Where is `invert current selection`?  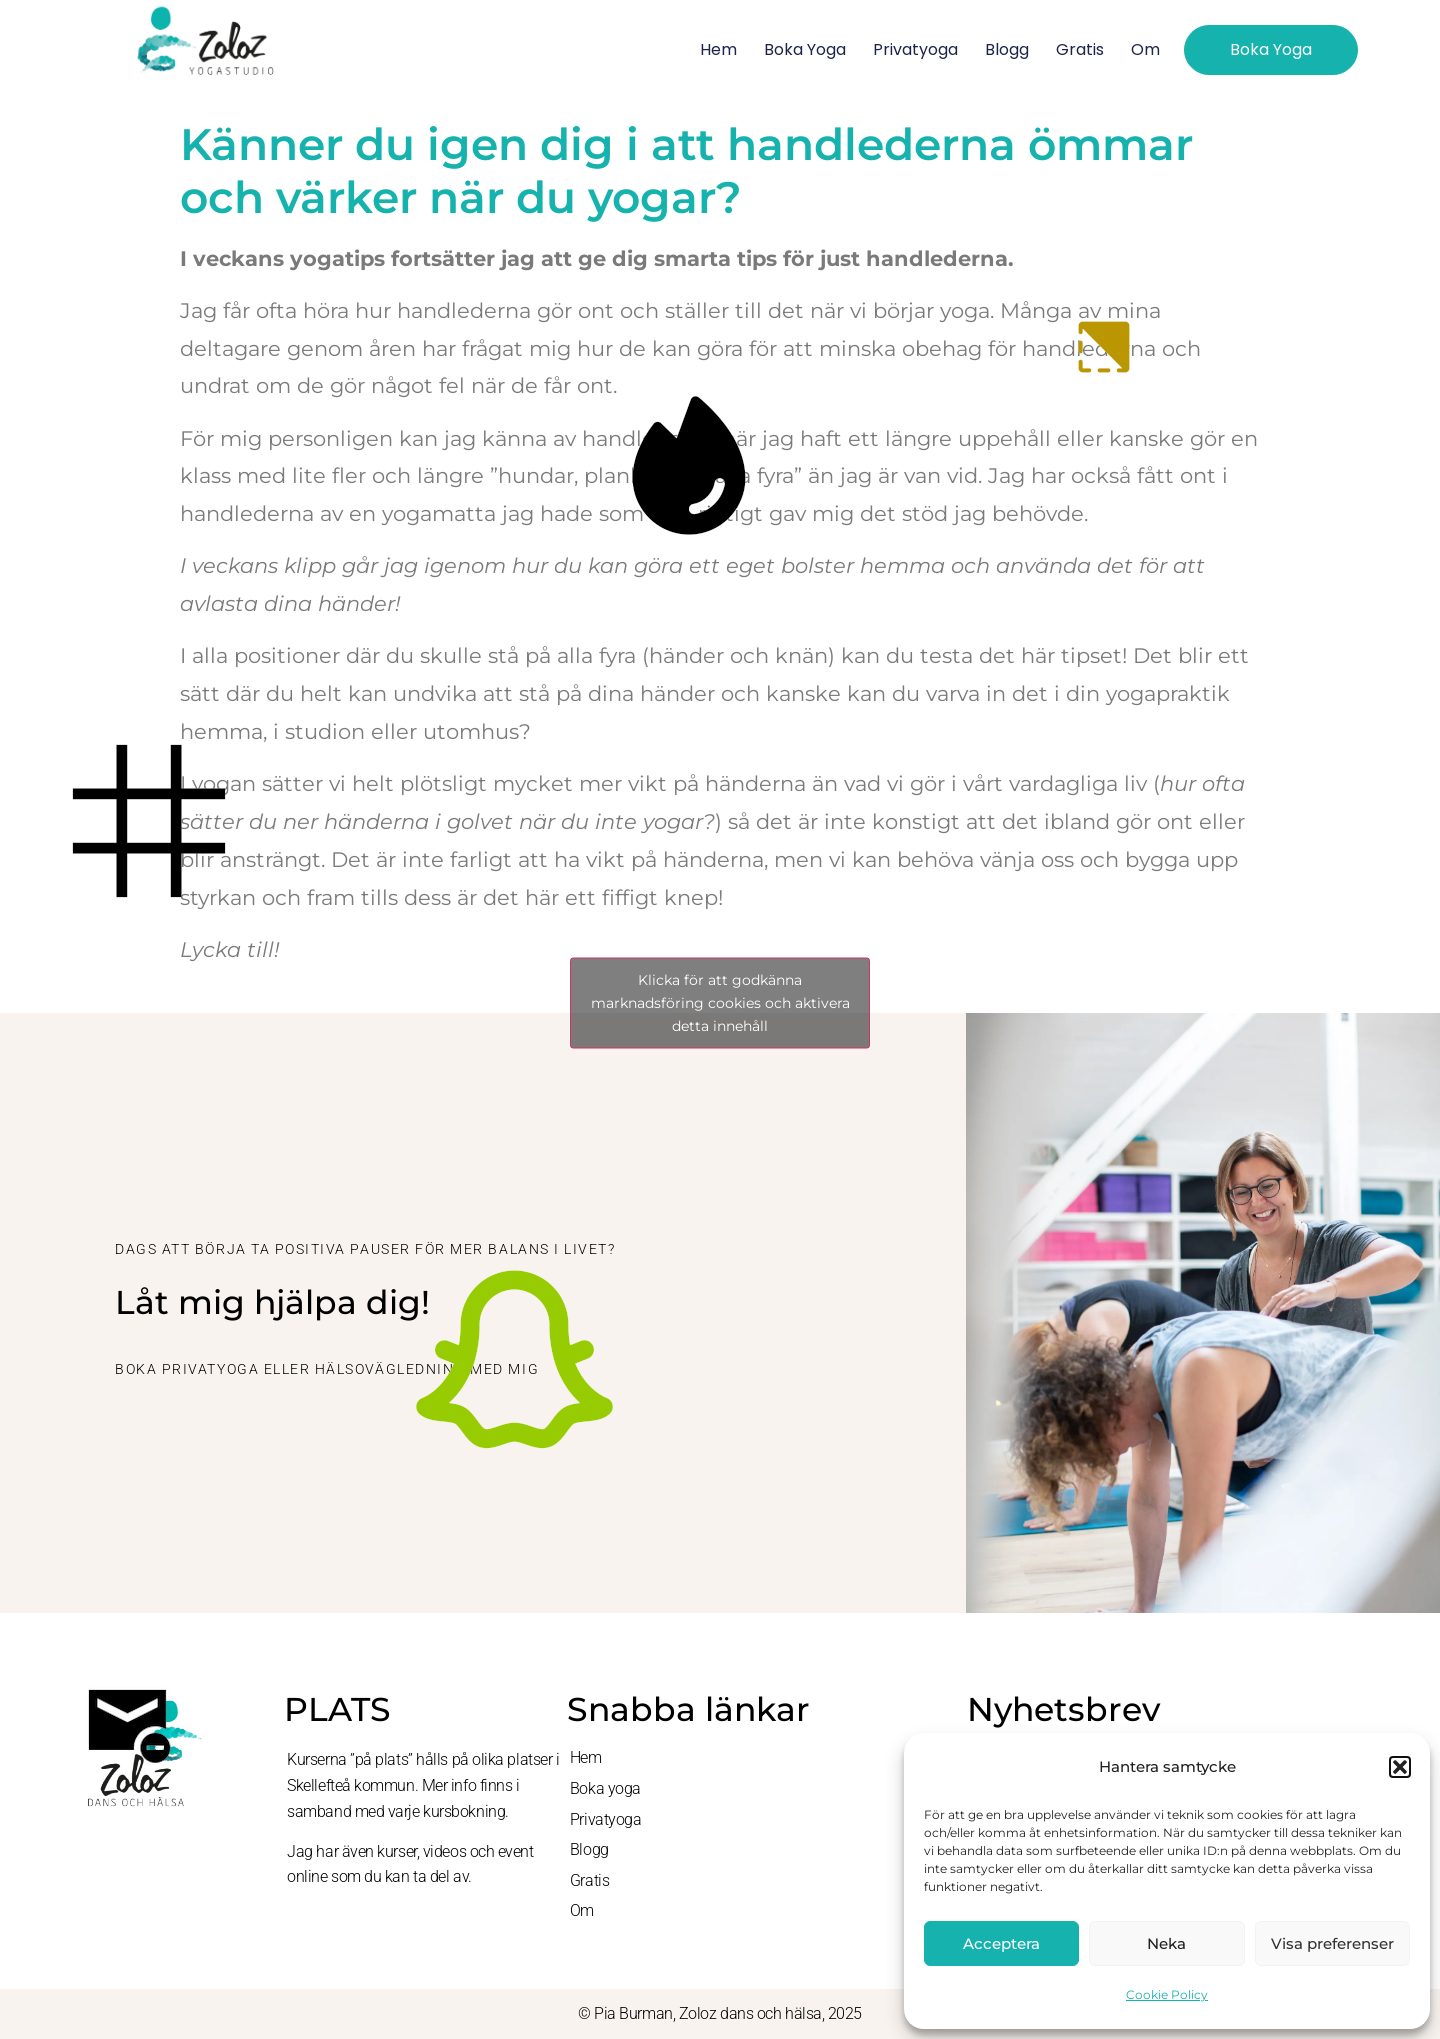
invert current selection is located at coordinates (1104, 347).